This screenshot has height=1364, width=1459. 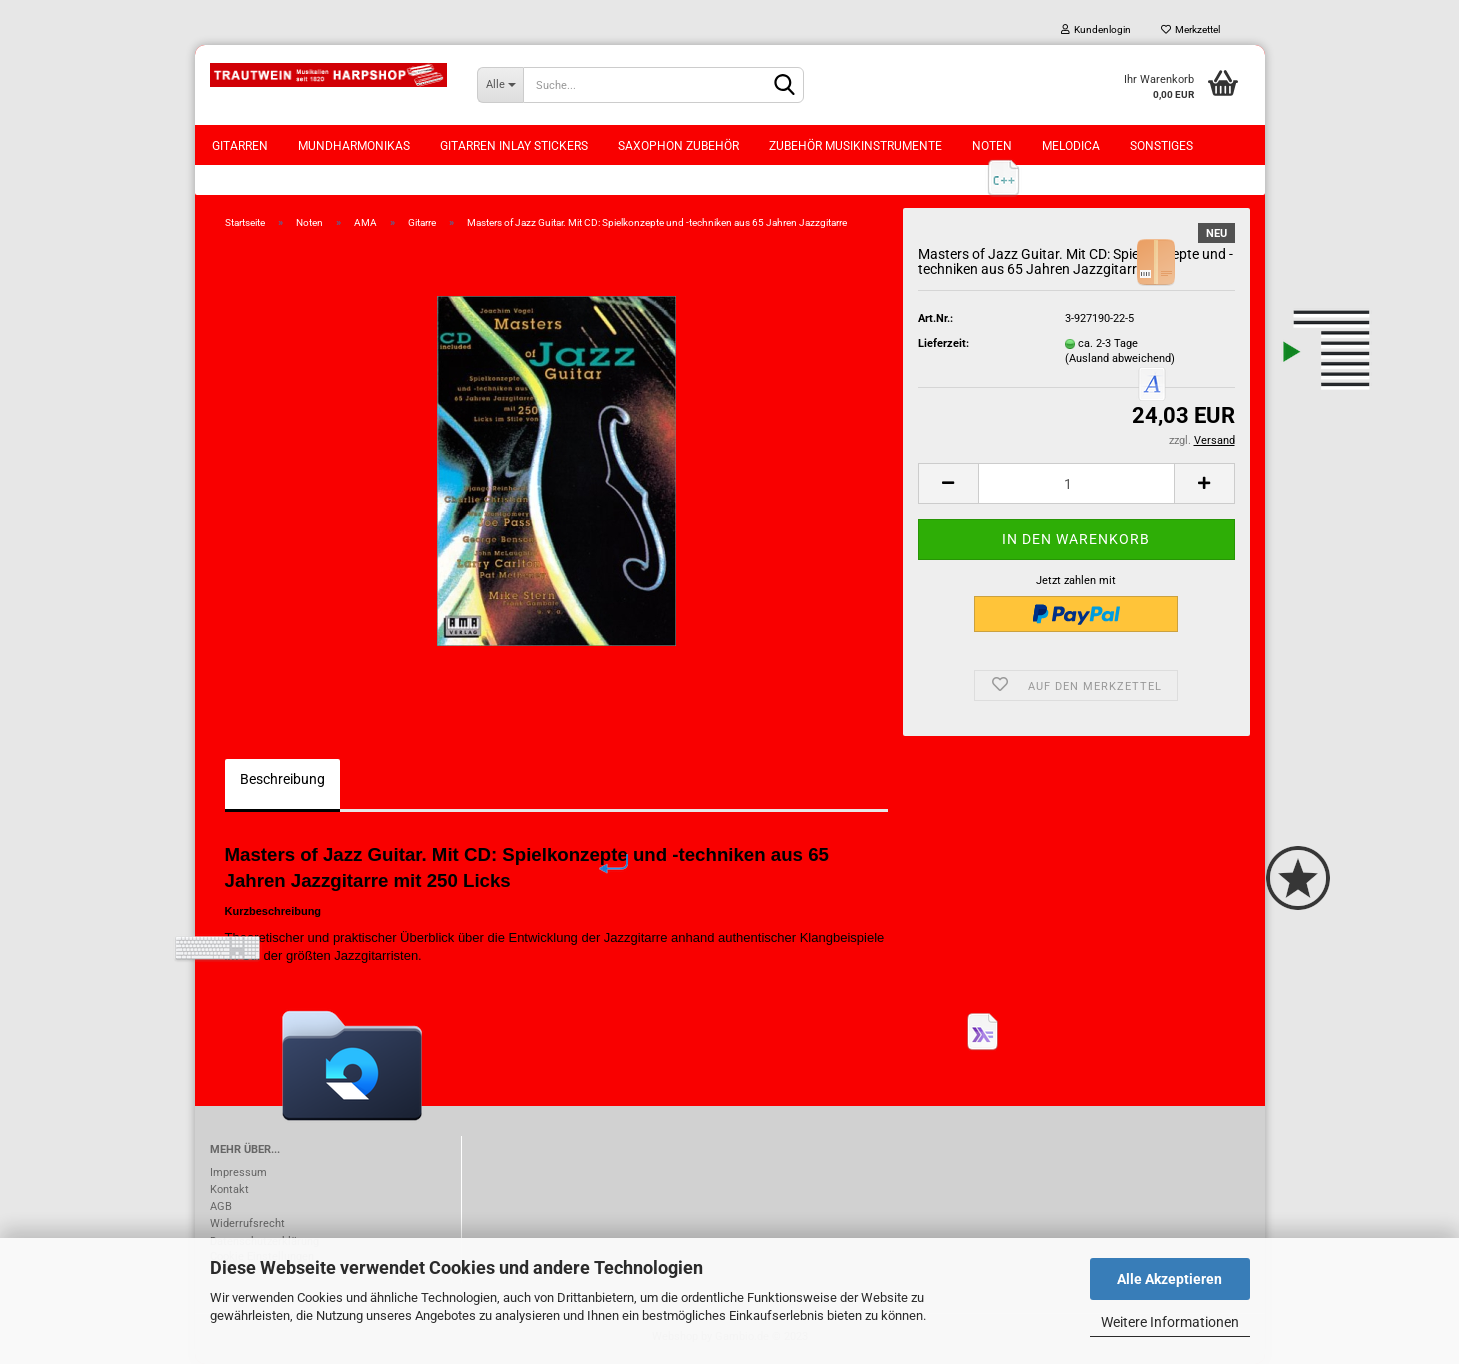 What do you see at coordinates (1156, 262) in the screenshot?
I see `a compressed archive or package file` at bounding box center [1156, 262].